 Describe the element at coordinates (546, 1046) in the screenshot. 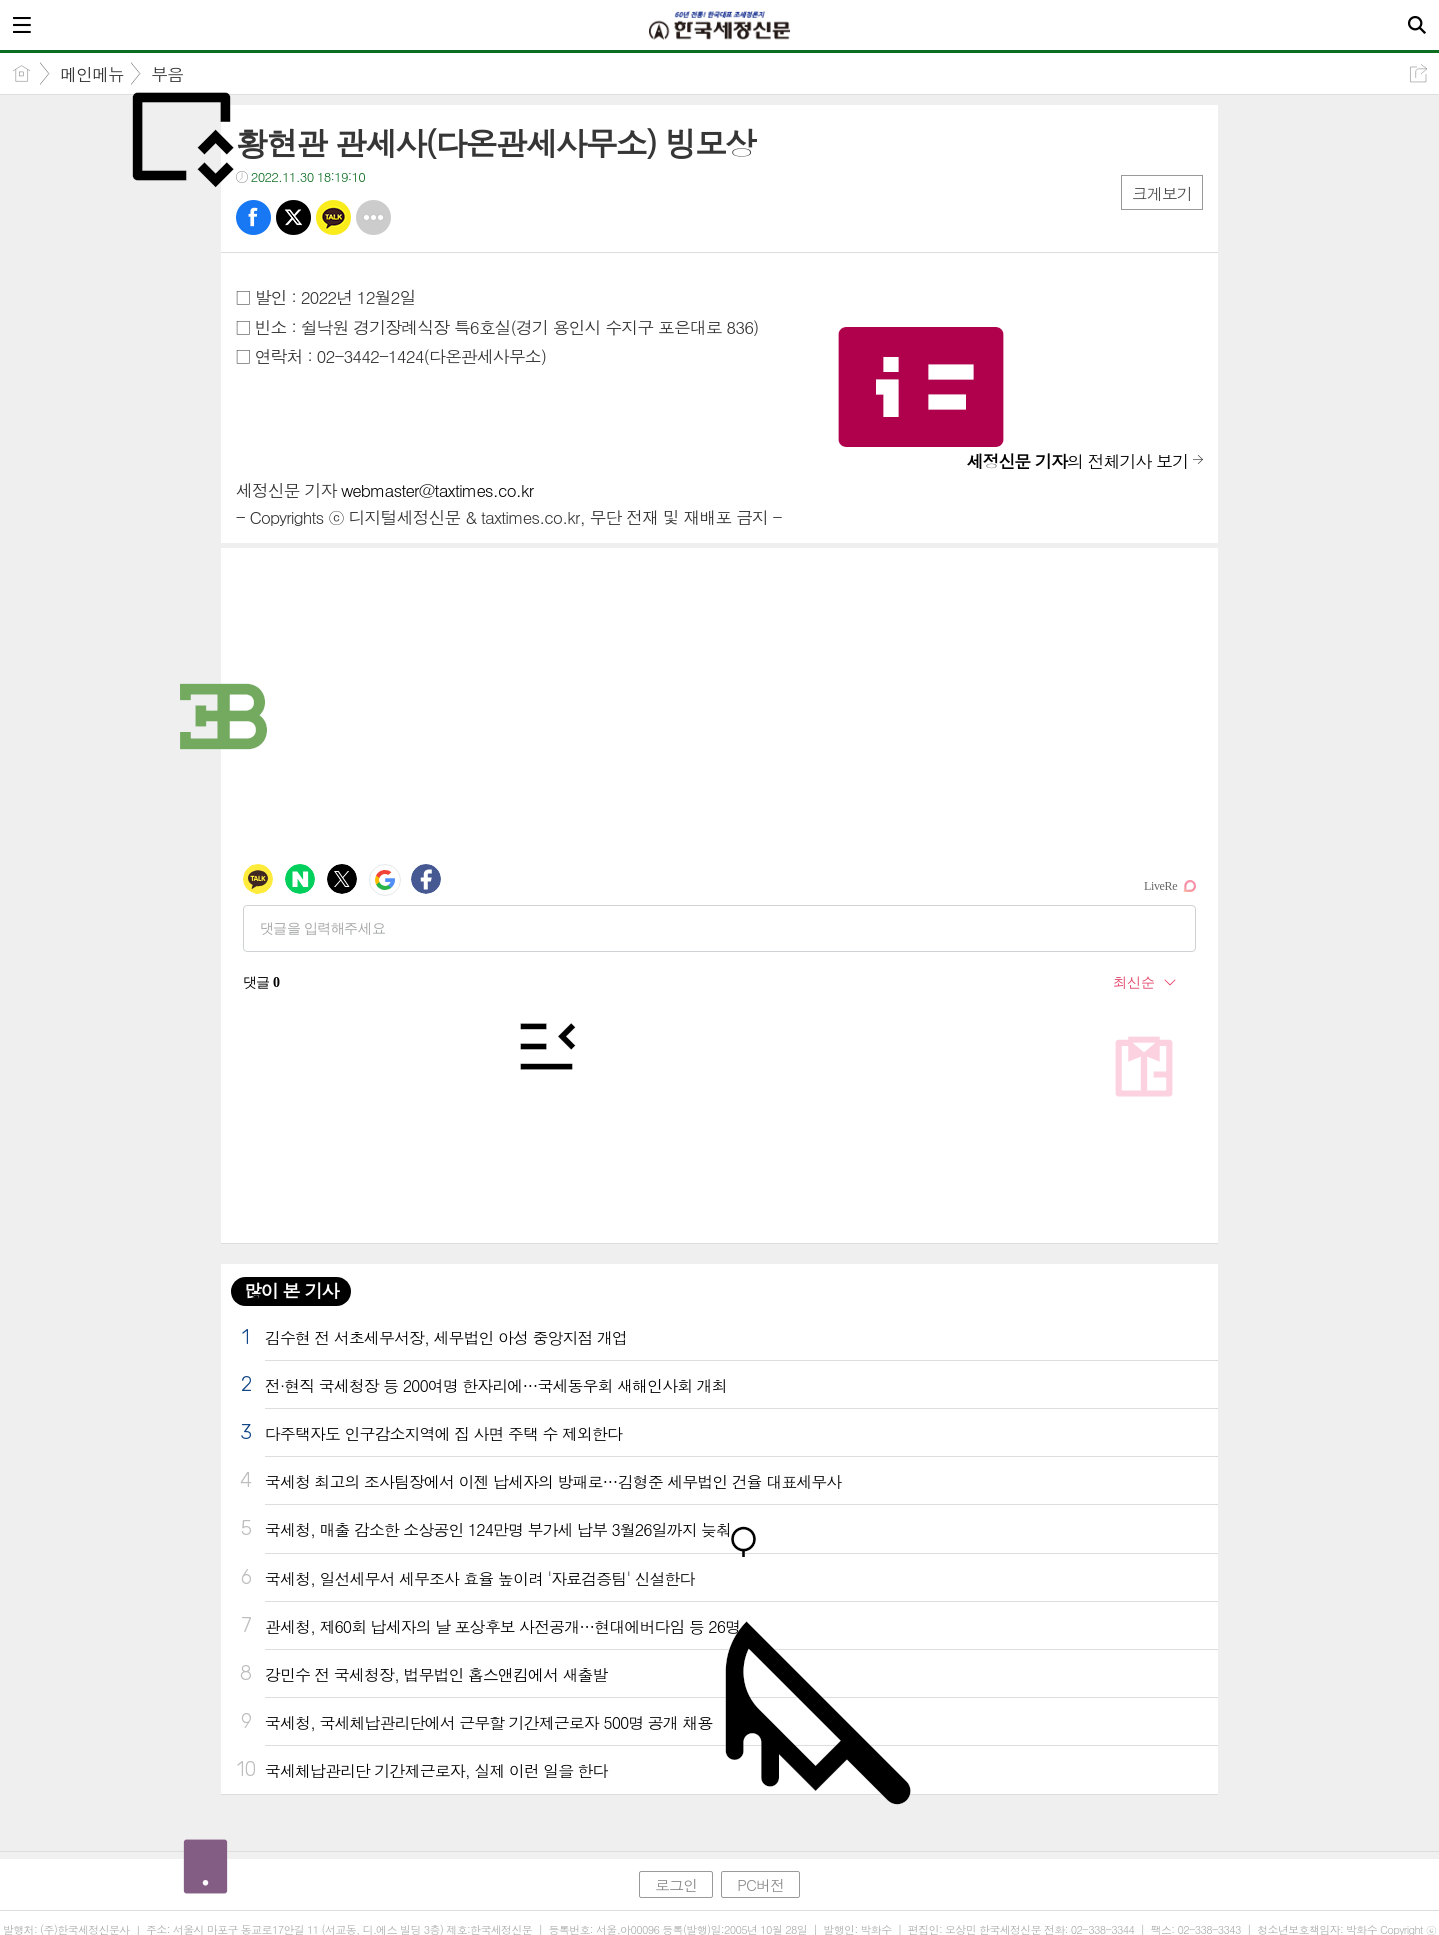

I see `collapse the sidebar menu` at that location.